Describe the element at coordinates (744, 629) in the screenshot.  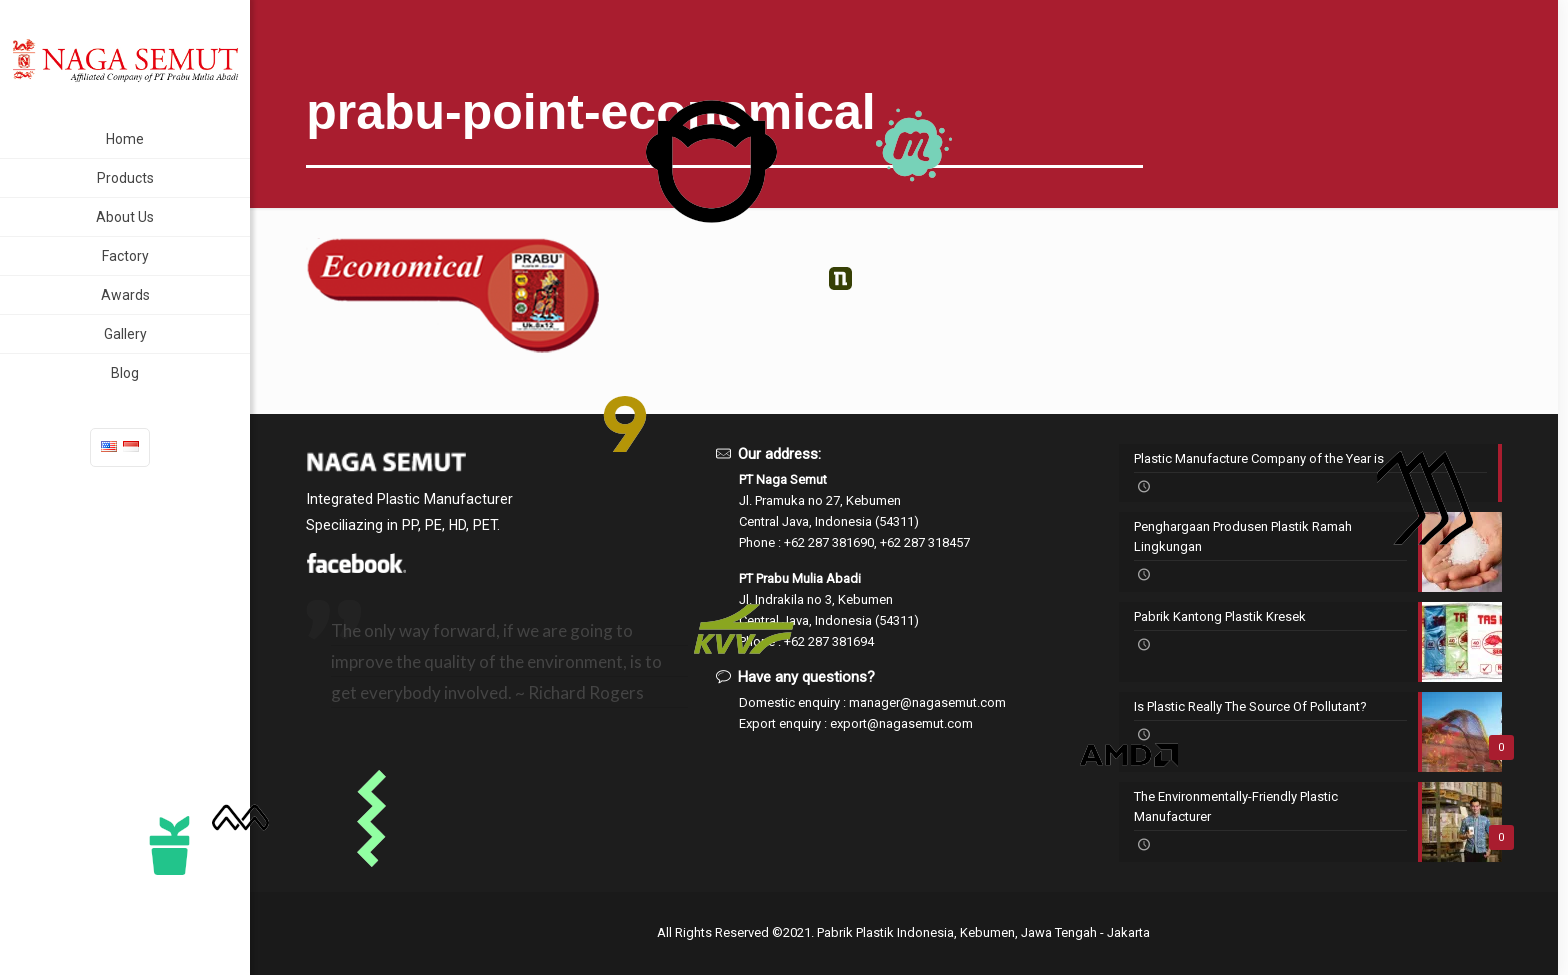
I see `karlsruher verkehrsverbund (KVV) public transit logo` at that location.